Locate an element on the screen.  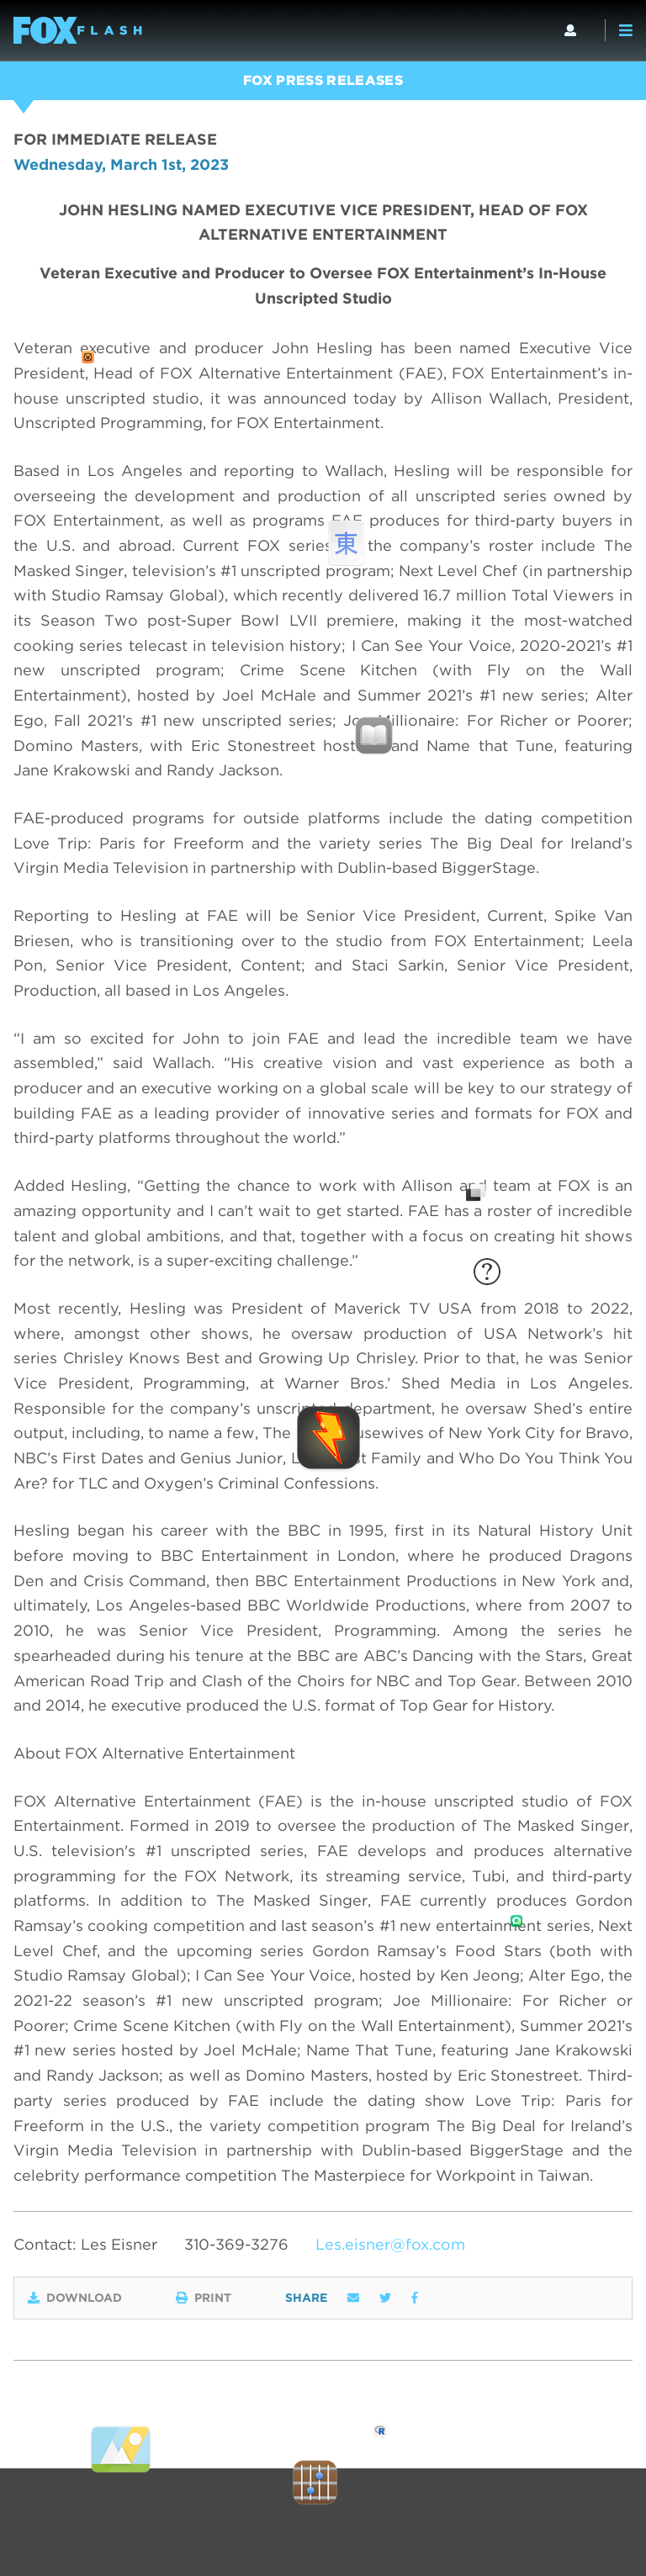
open matray messaging app is located at coordinates (516, 1921).